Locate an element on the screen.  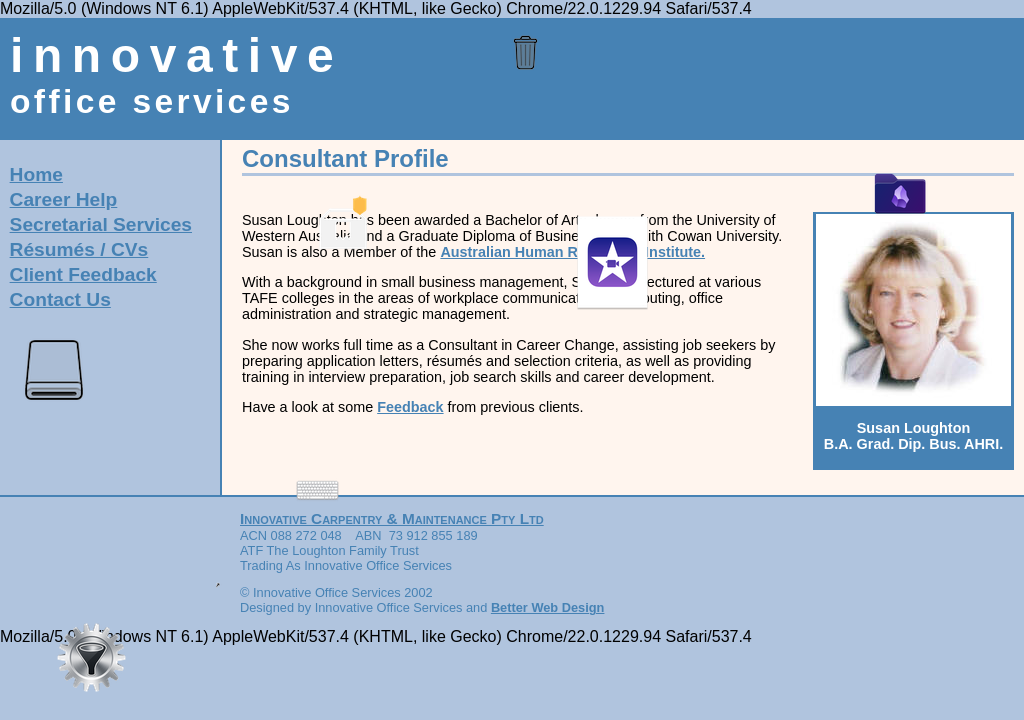
access removable disk in sidebar is located at coordinates (54, 370).